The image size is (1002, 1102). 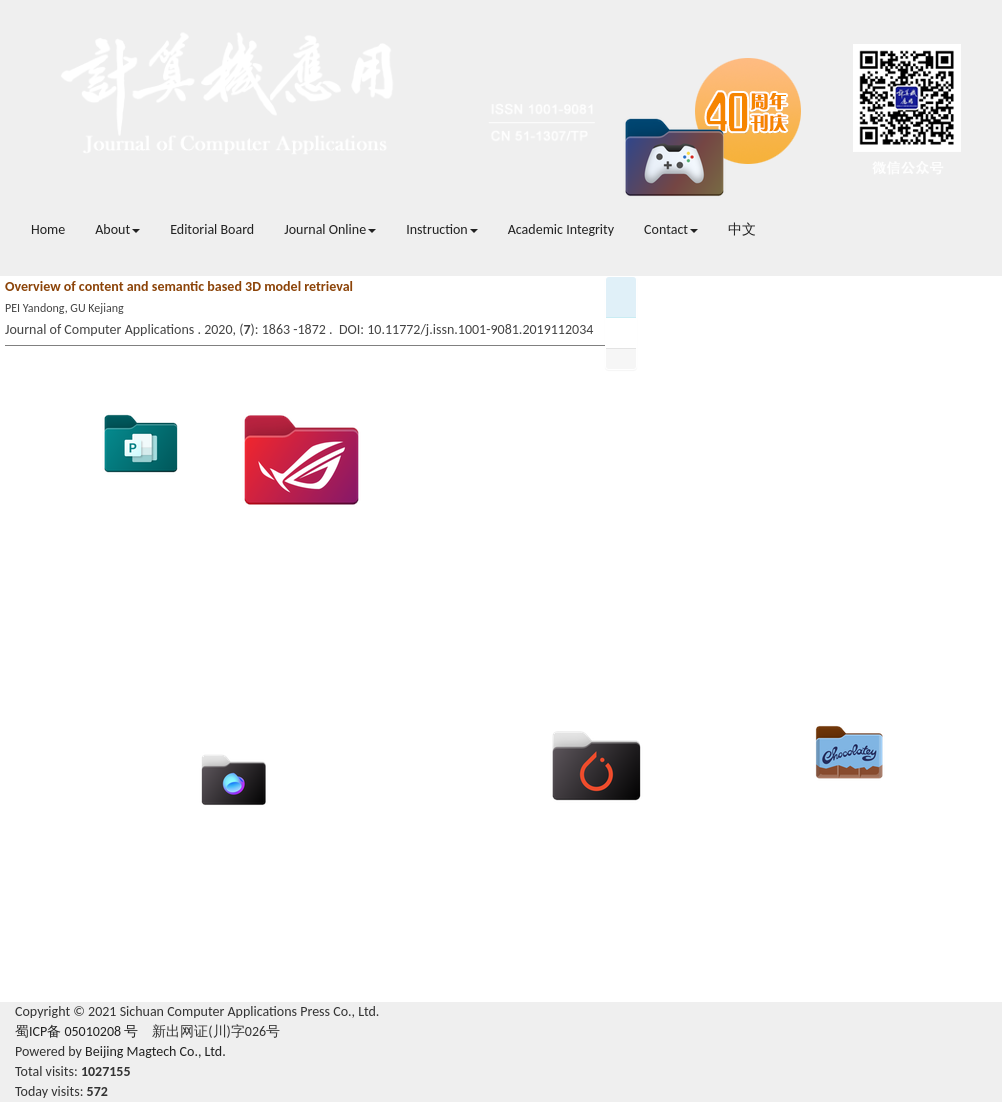 What do you see at coordinates (849, 754) in the screenshot?
I see `folder containing chocolatey package manager files` at bounding box center [849, 754].